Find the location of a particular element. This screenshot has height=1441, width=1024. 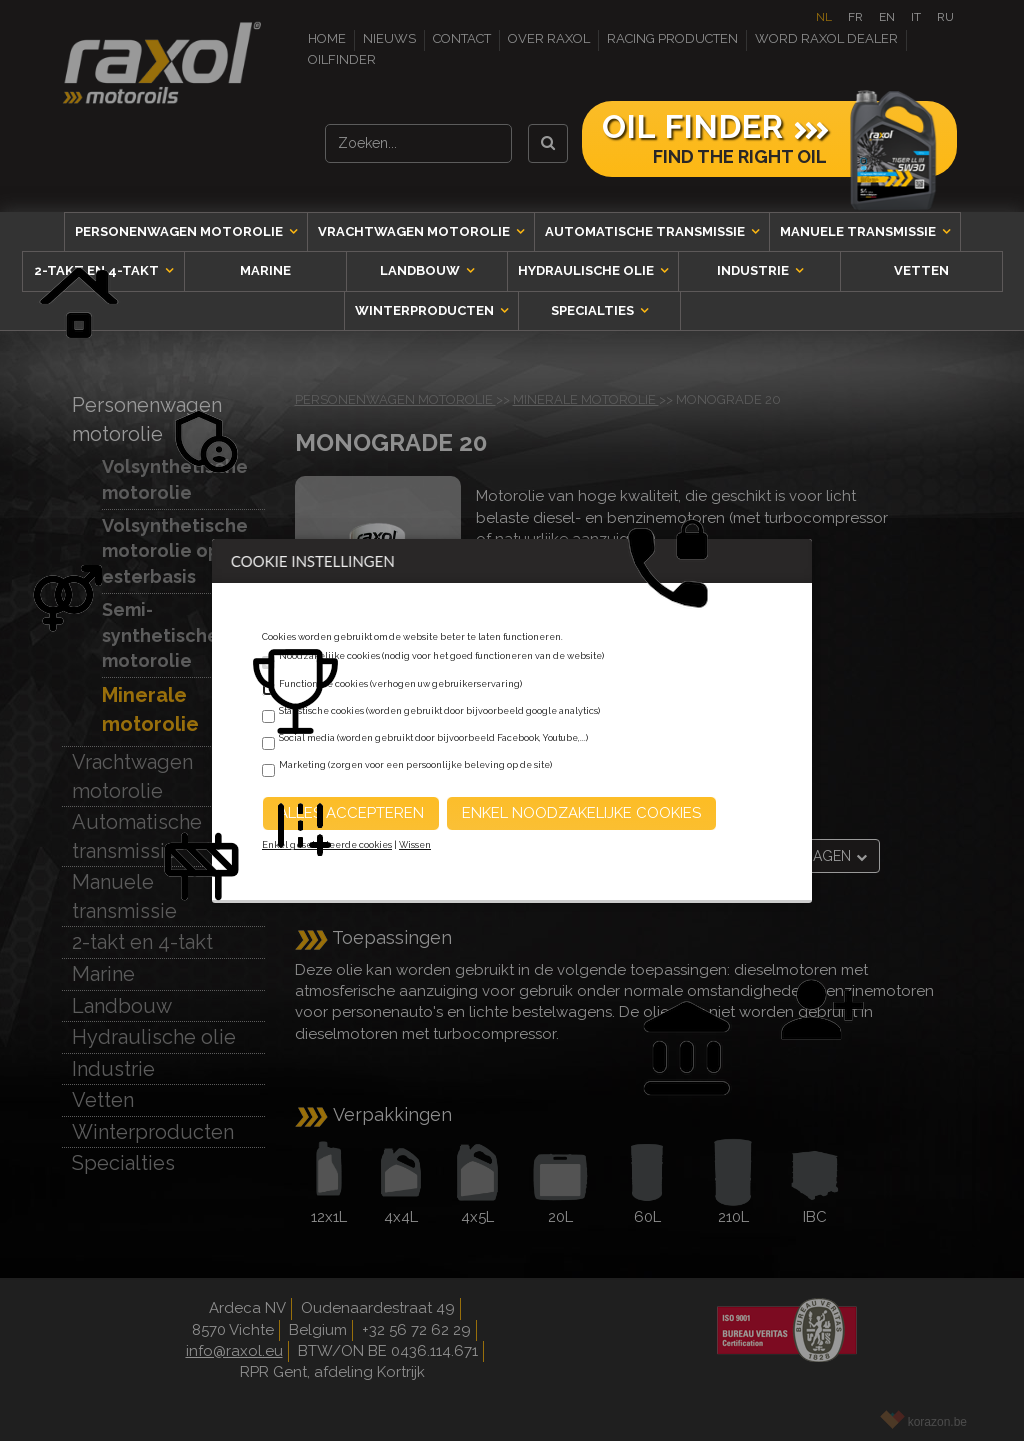

indicates gender or sex selection options is located at coordinates (67, 600).